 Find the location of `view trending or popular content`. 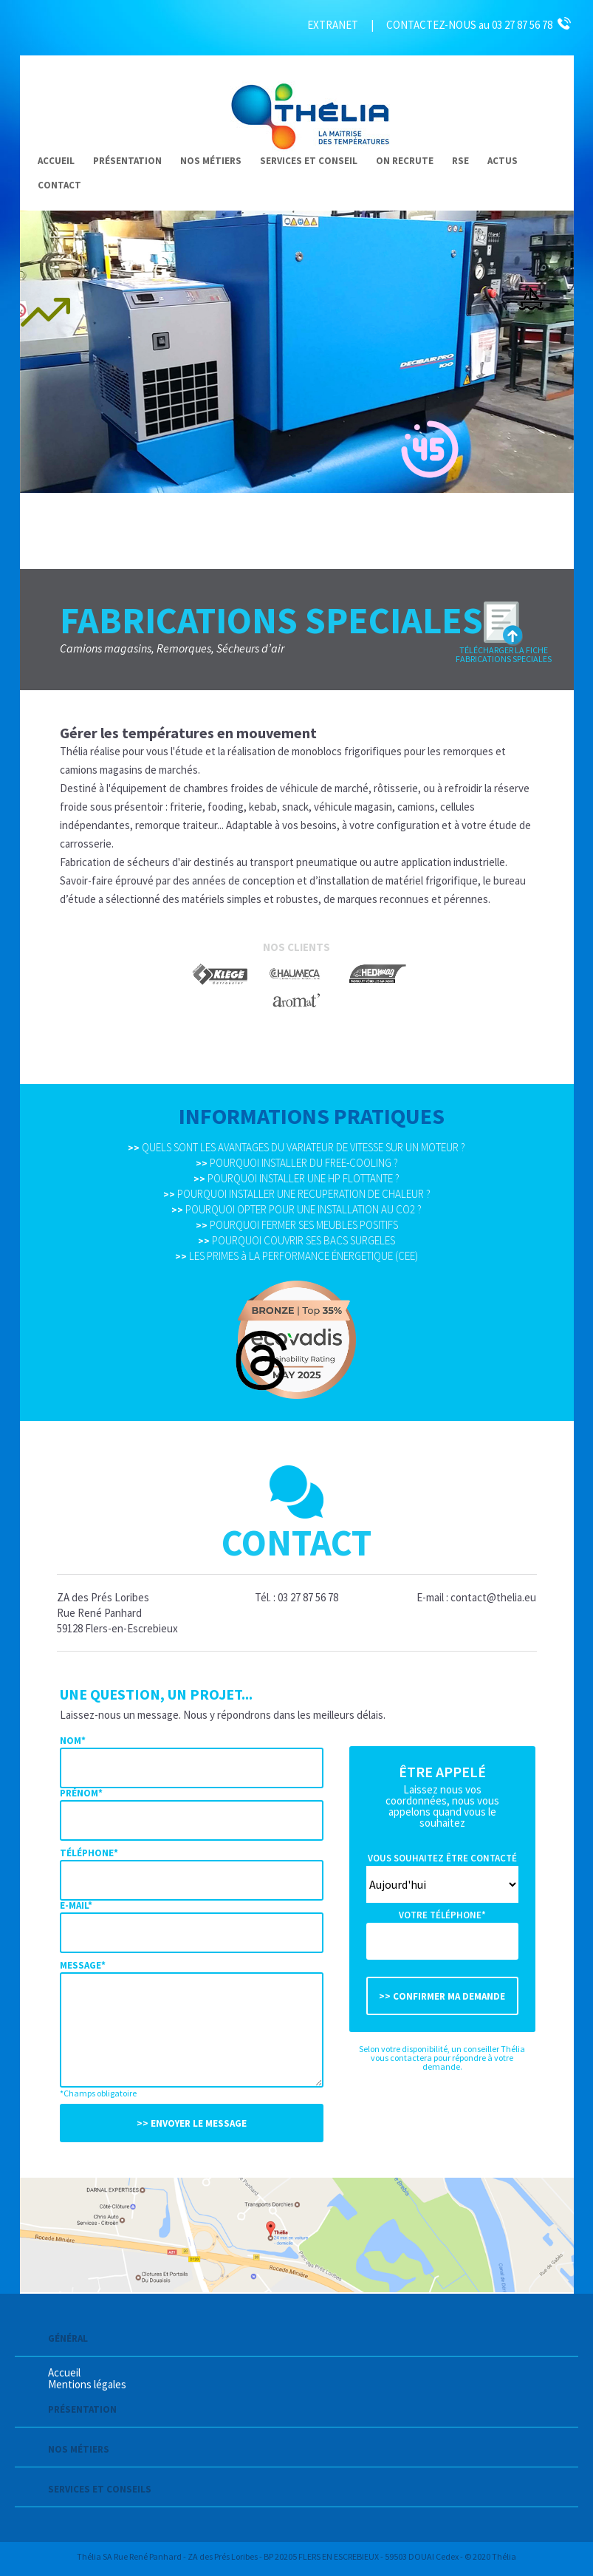

view trending or popular content is located at coordinates (45, 312).